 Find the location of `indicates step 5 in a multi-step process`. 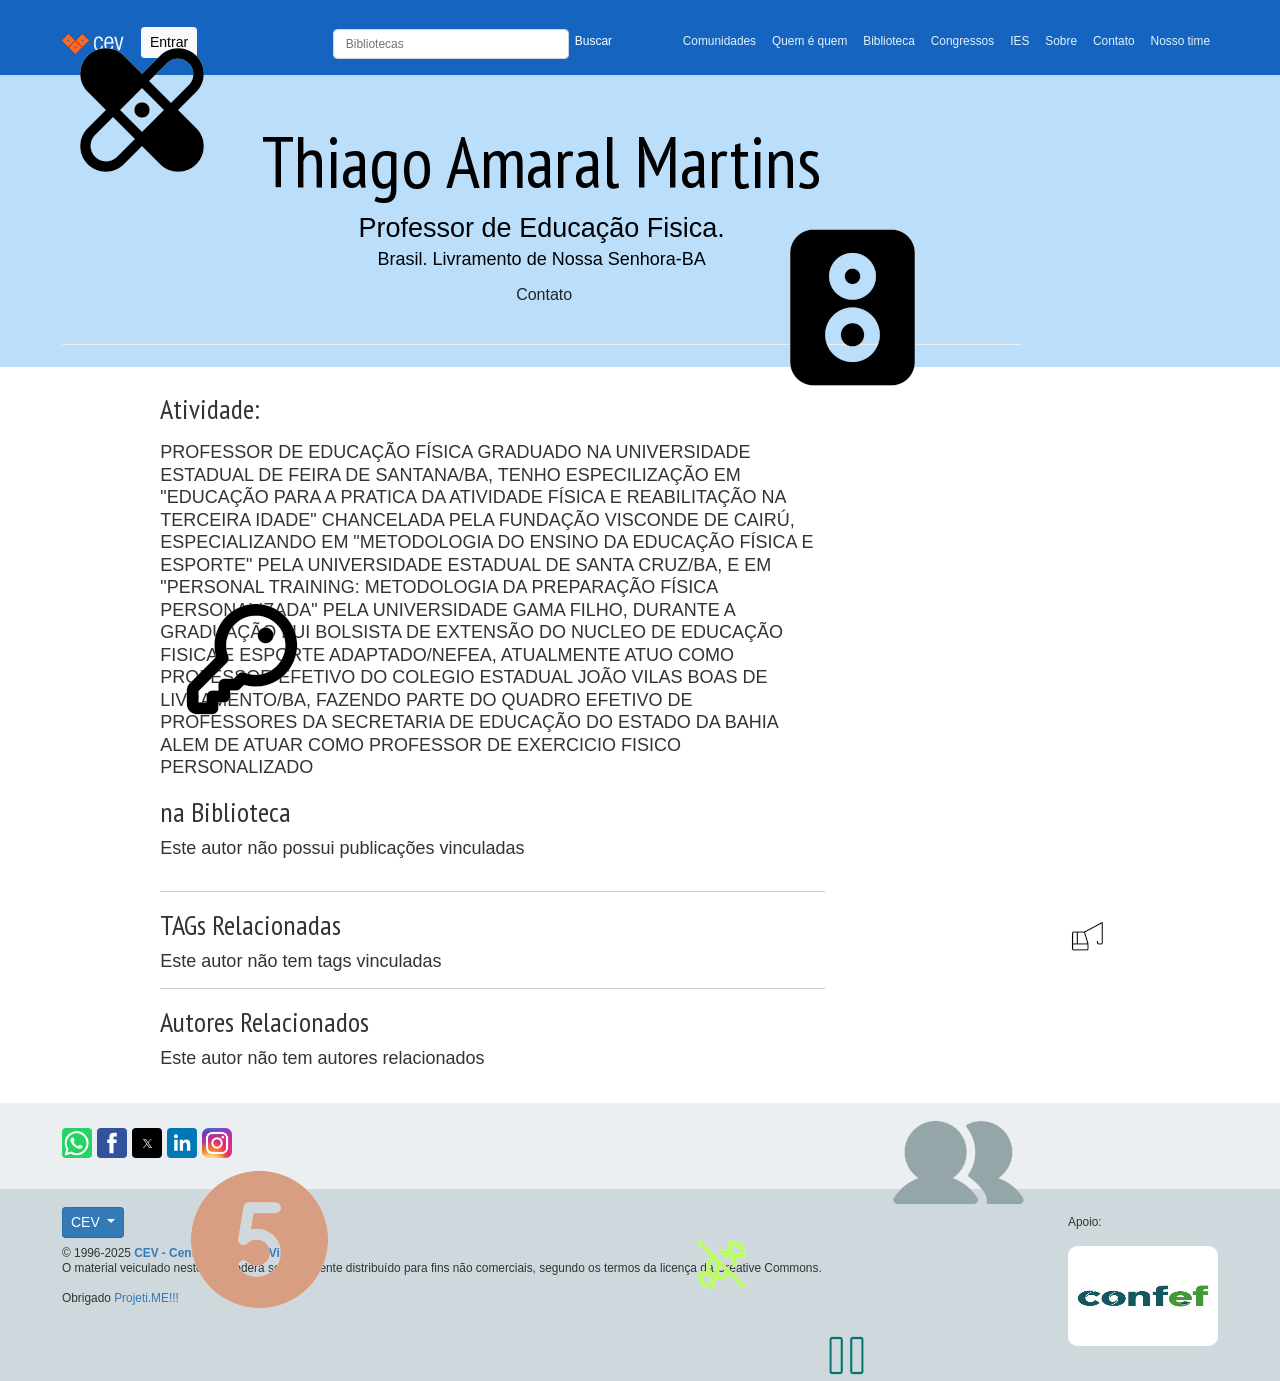

indicates step 5 in a multi-step process is located at coordinates (259, 1239).